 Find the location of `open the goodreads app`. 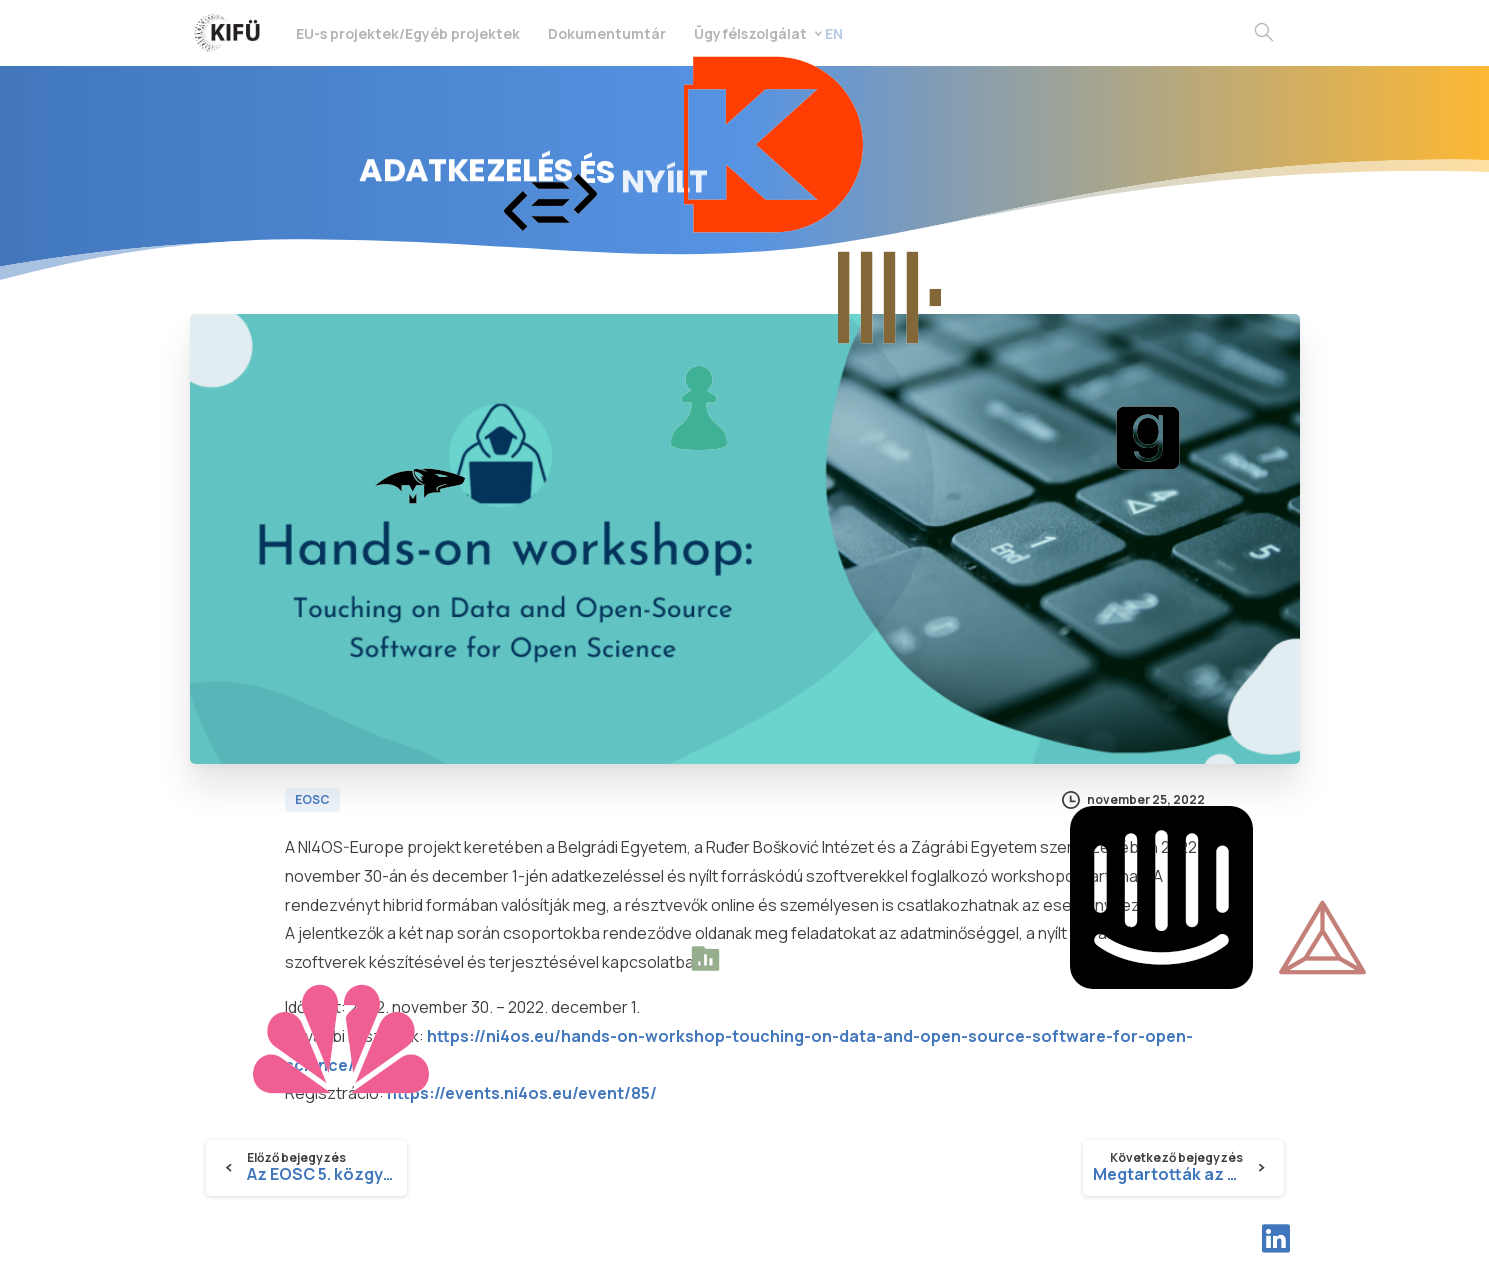

open the goodreads app is located at coordinates (1148, 438).